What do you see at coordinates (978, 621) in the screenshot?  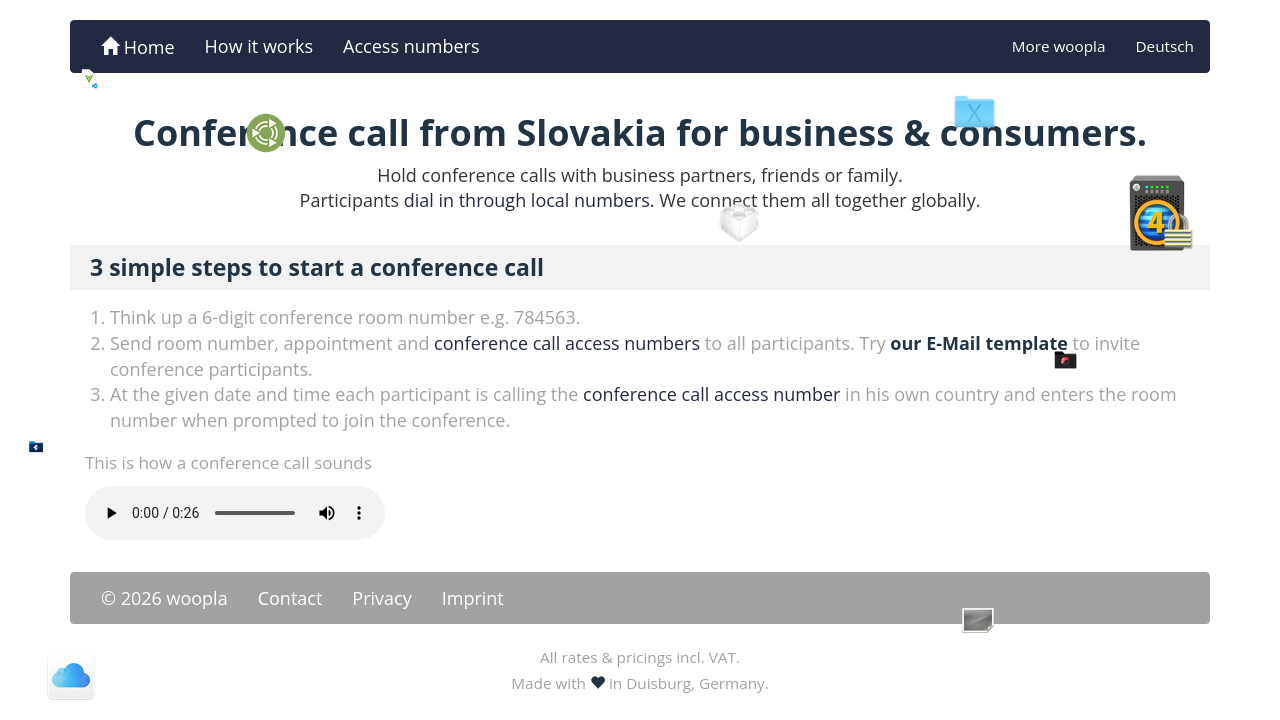 I see `indicates a missing or unavailable image` at bounding box center [978, 621].